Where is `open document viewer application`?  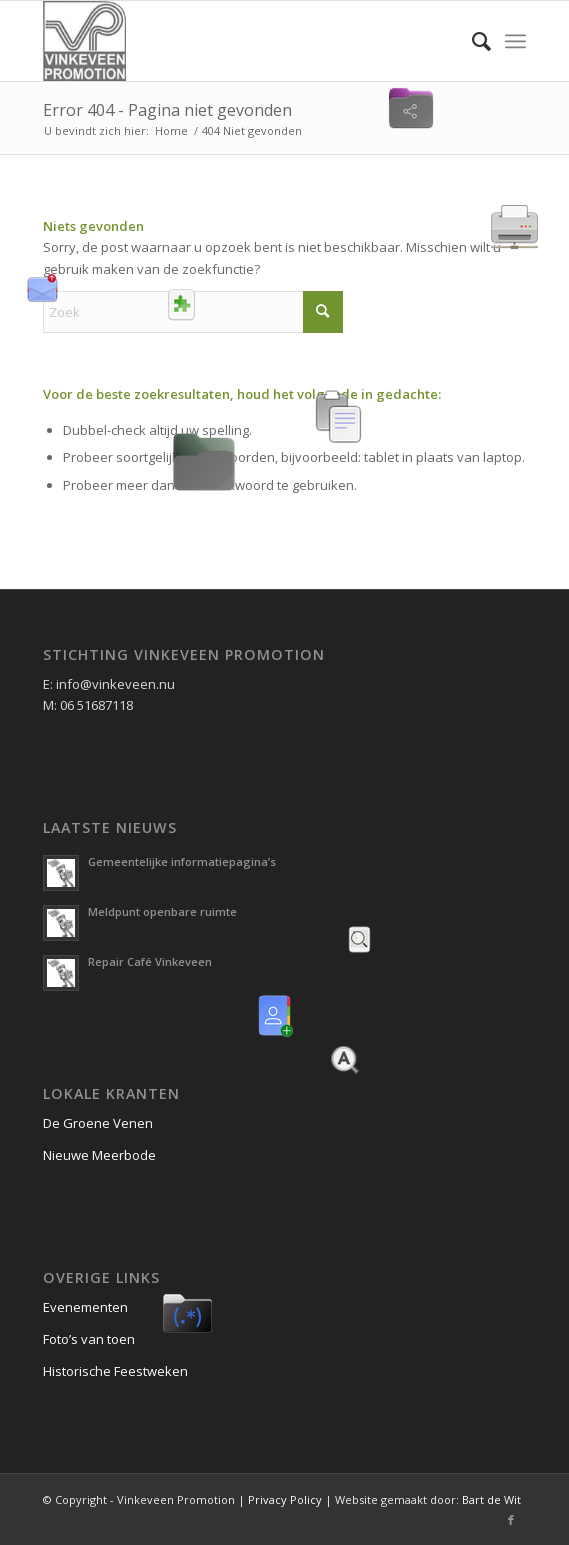 open document viewer application is located at coordinates (359, 939).